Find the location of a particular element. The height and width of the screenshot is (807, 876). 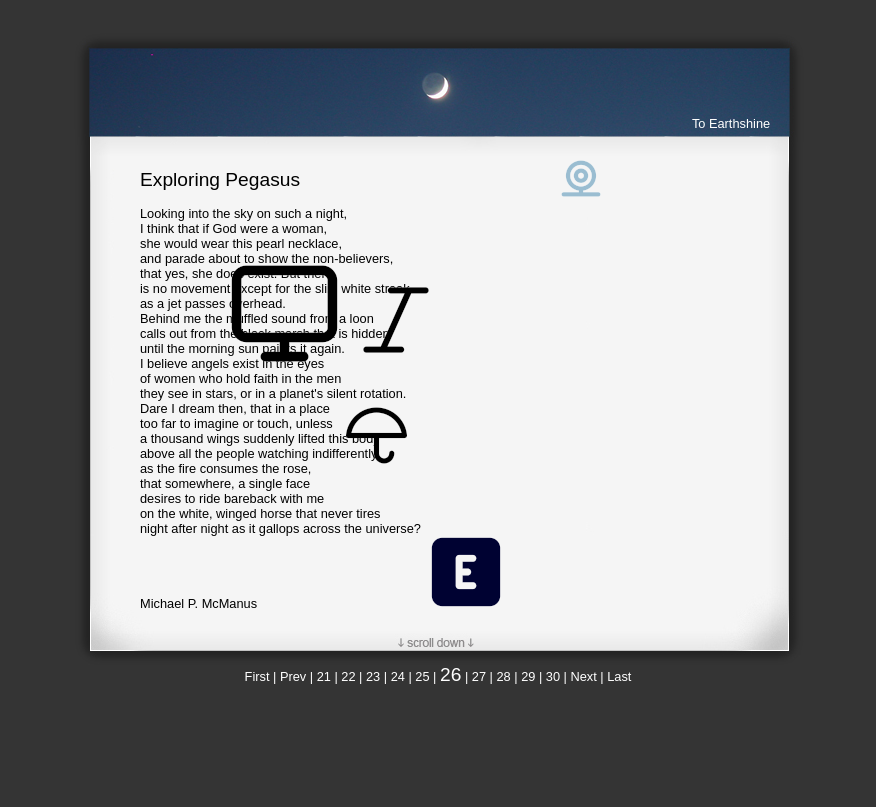

indicates an "E" rating or classification is located at coordinates (466, 572).